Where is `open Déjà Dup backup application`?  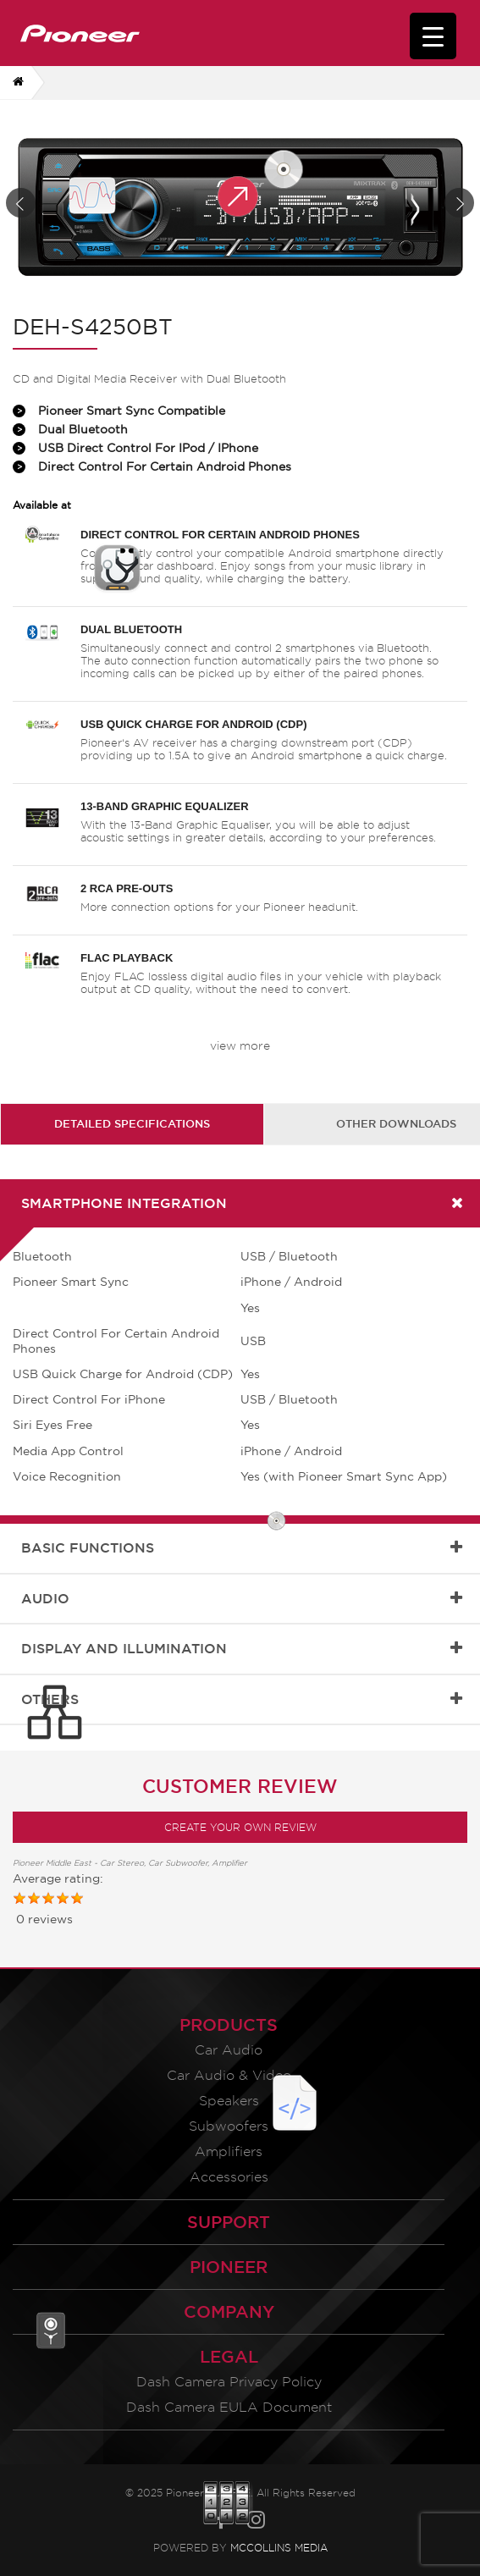 open Déjà Dup backup application is located at coordinates (51, 2331).